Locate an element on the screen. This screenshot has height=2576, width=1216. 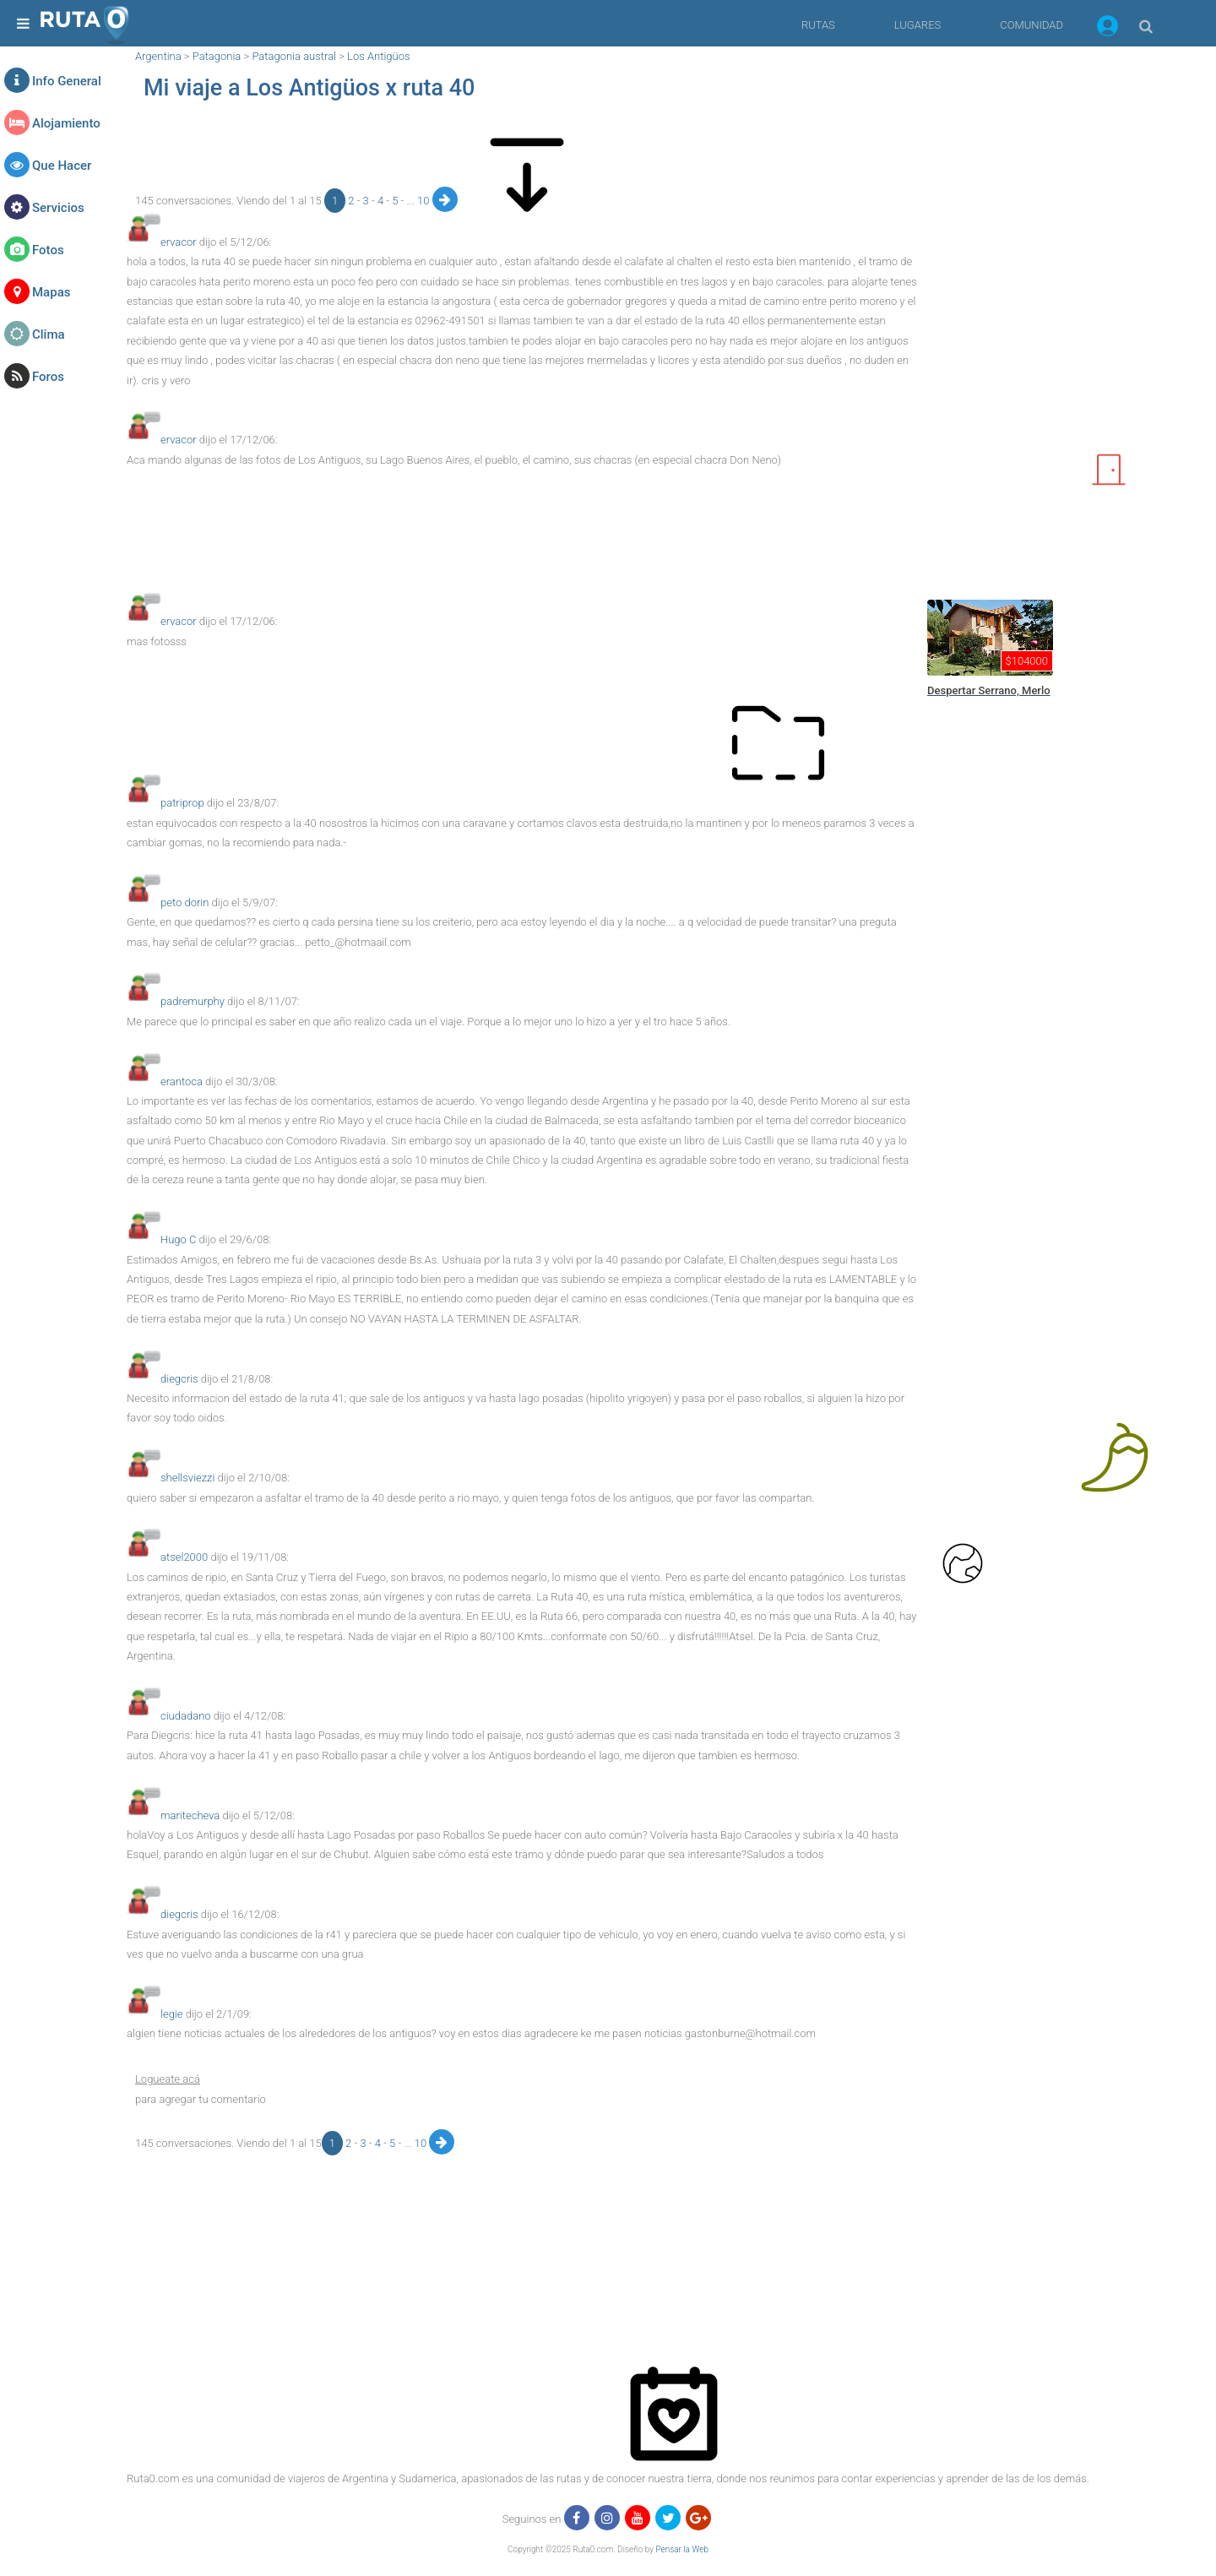
create a new folder is located at coordinates (778, 741).